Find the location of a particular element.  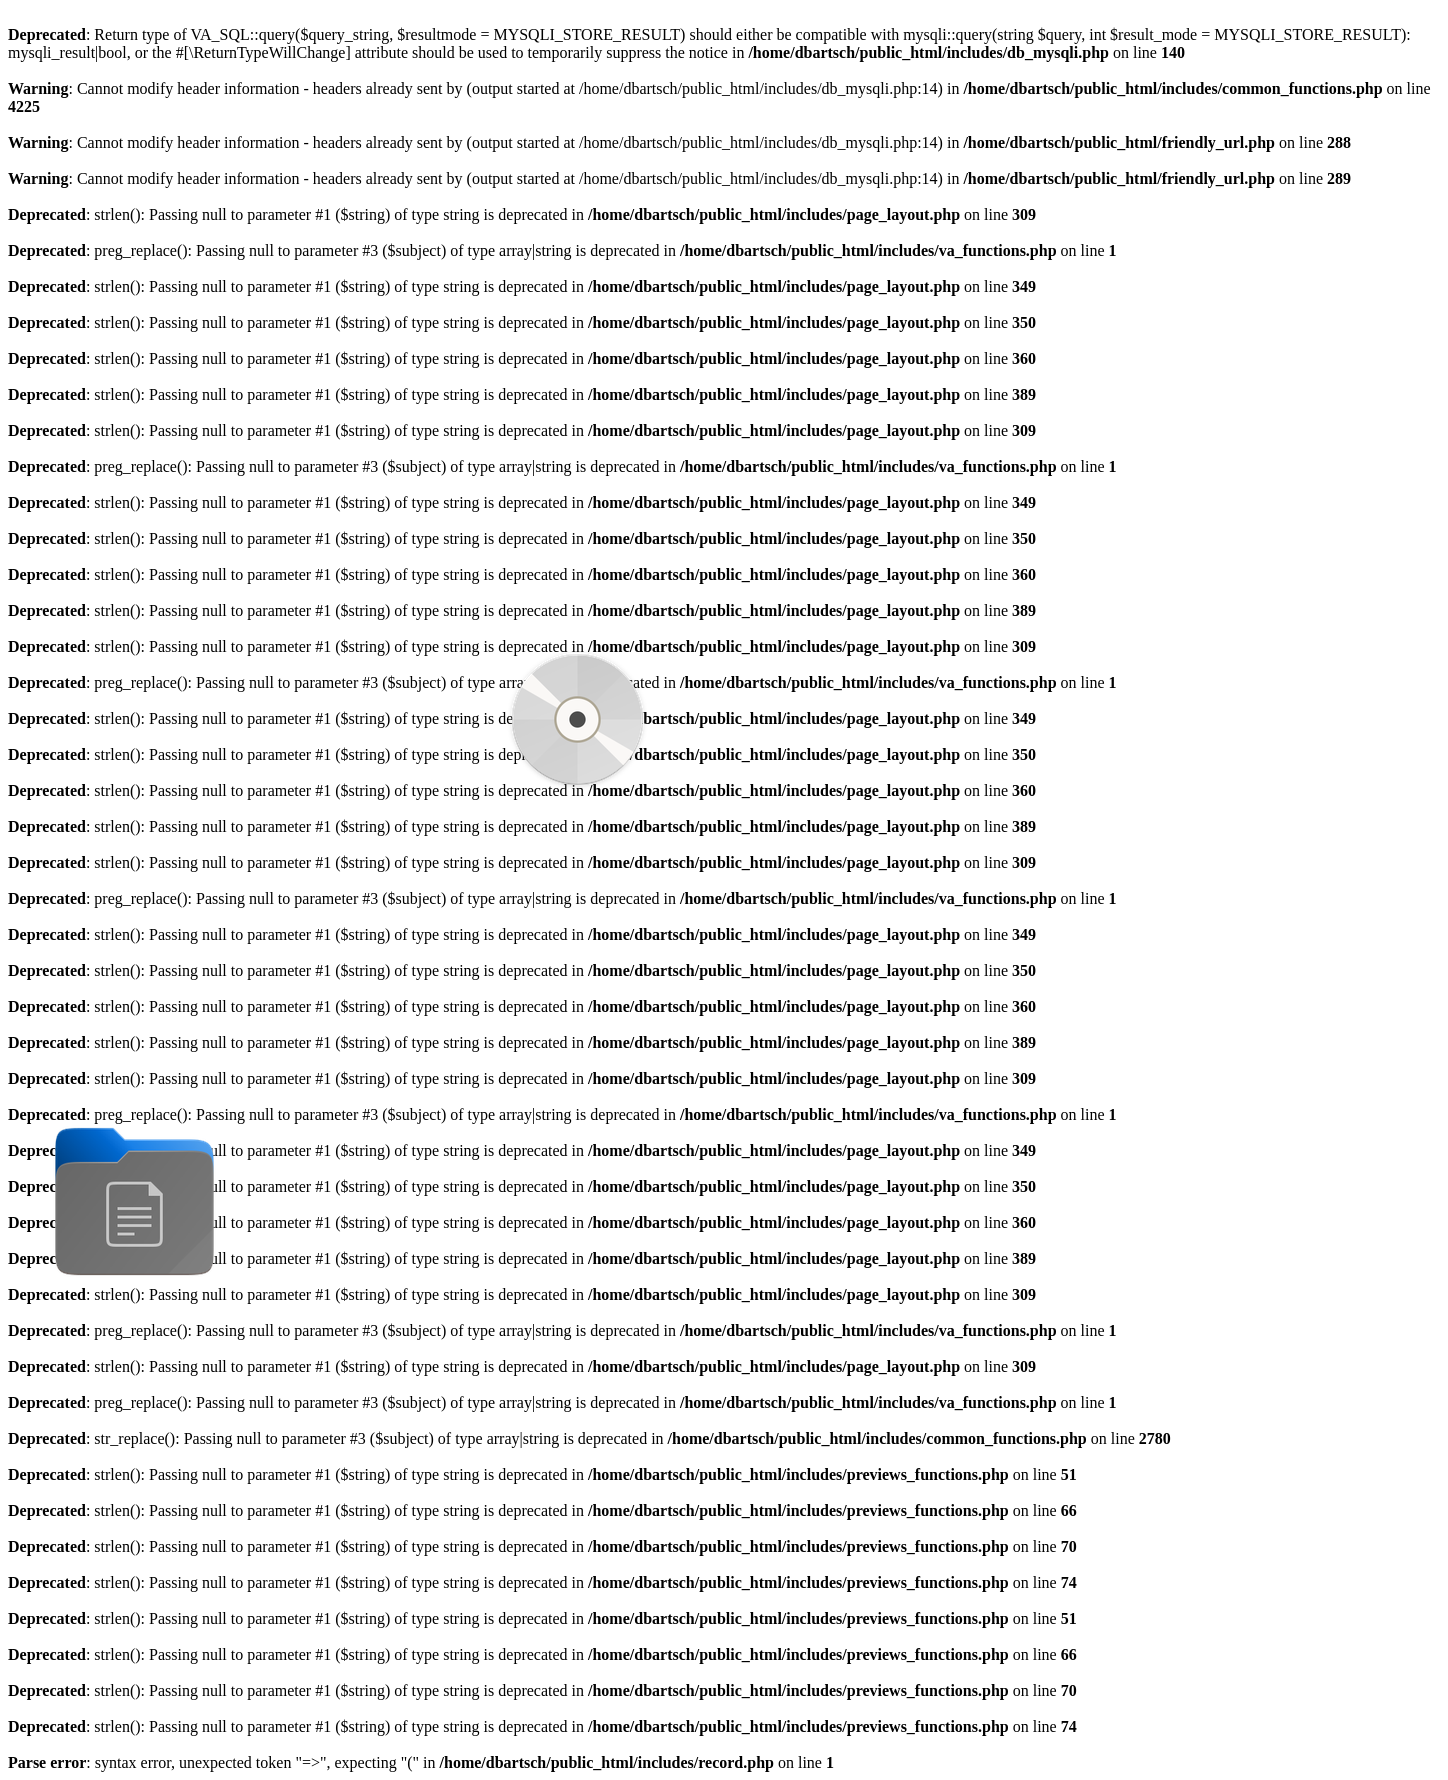

open your documents folder is located at coordinates (134, 1201).